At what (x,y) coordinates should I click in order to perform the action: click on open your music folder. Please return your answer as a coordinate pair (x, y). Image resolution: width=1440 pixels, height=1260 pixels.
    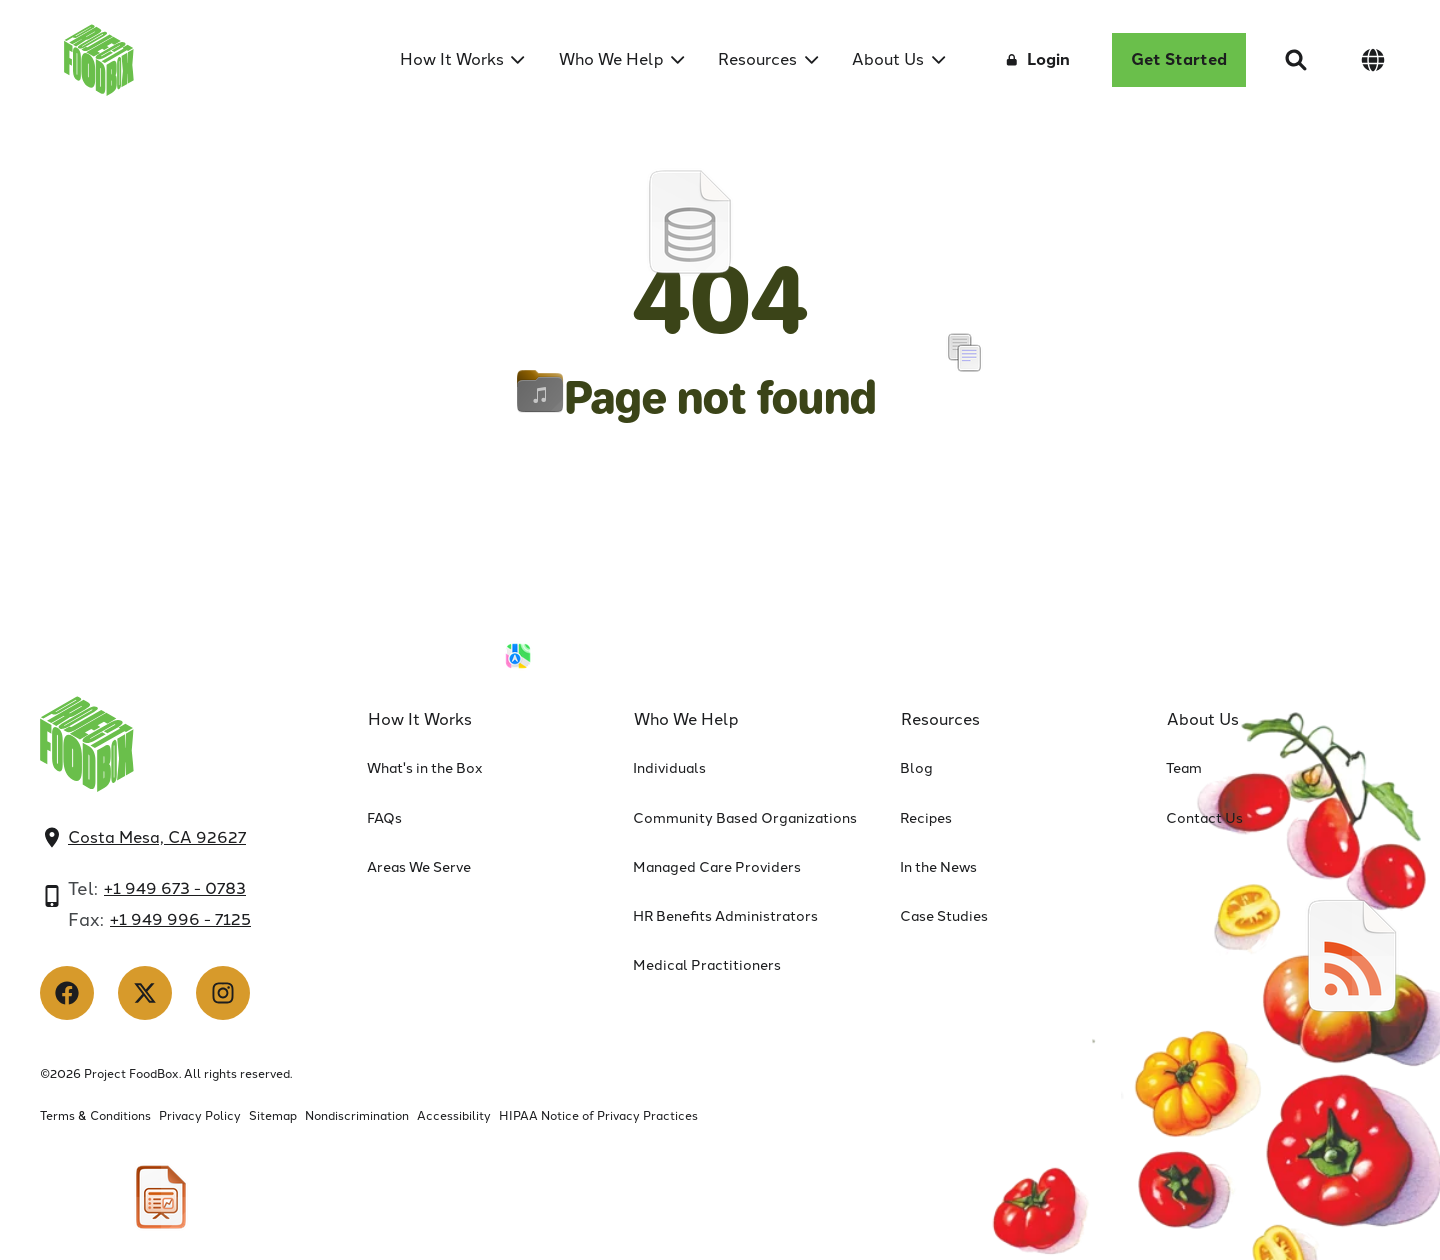
    Looking at the image, I should click on (540, 391).